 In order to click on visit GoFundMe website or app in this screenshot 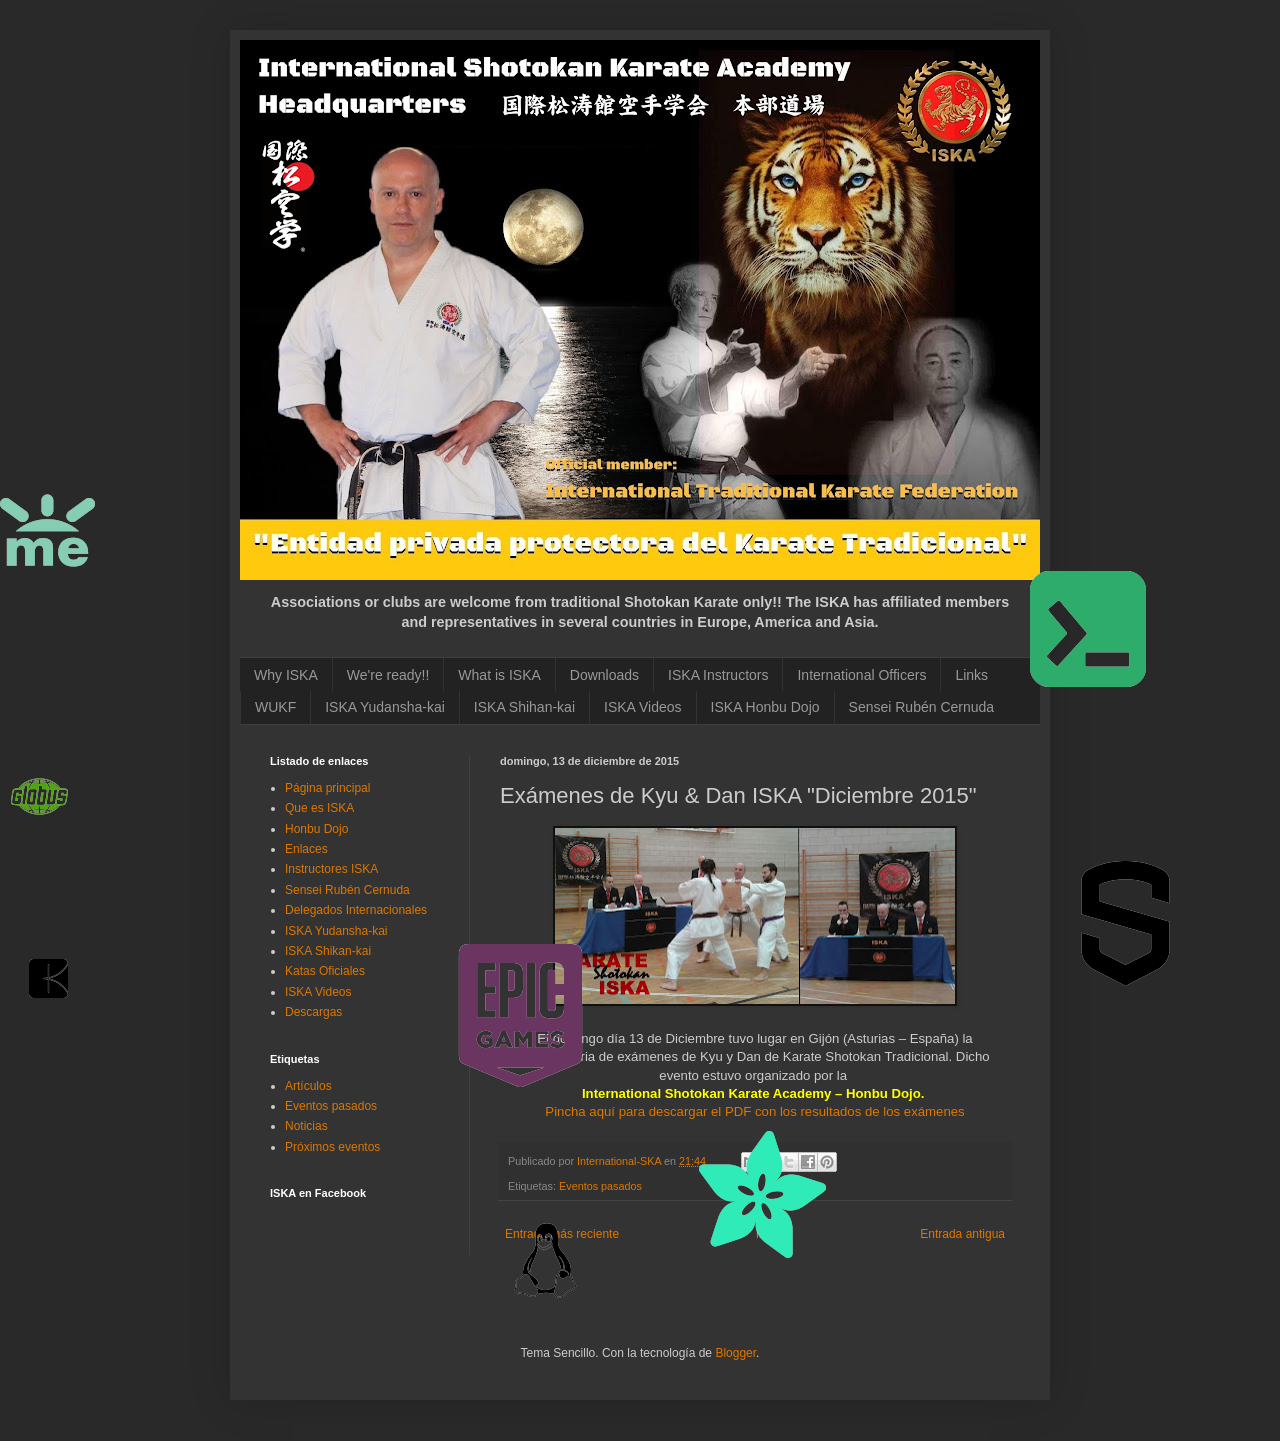, I will do `click(47, 530)`.